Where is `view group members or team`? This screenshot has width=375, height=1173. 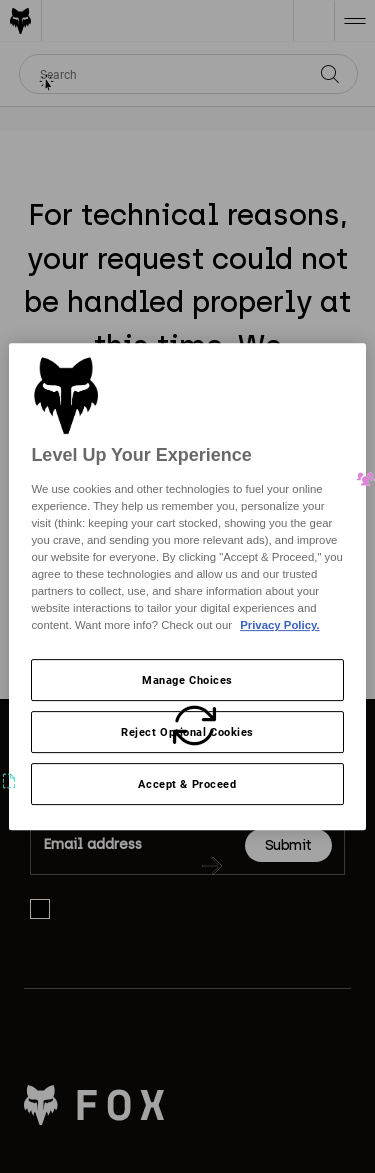
view group members or team is located at coordinates (365, 478).